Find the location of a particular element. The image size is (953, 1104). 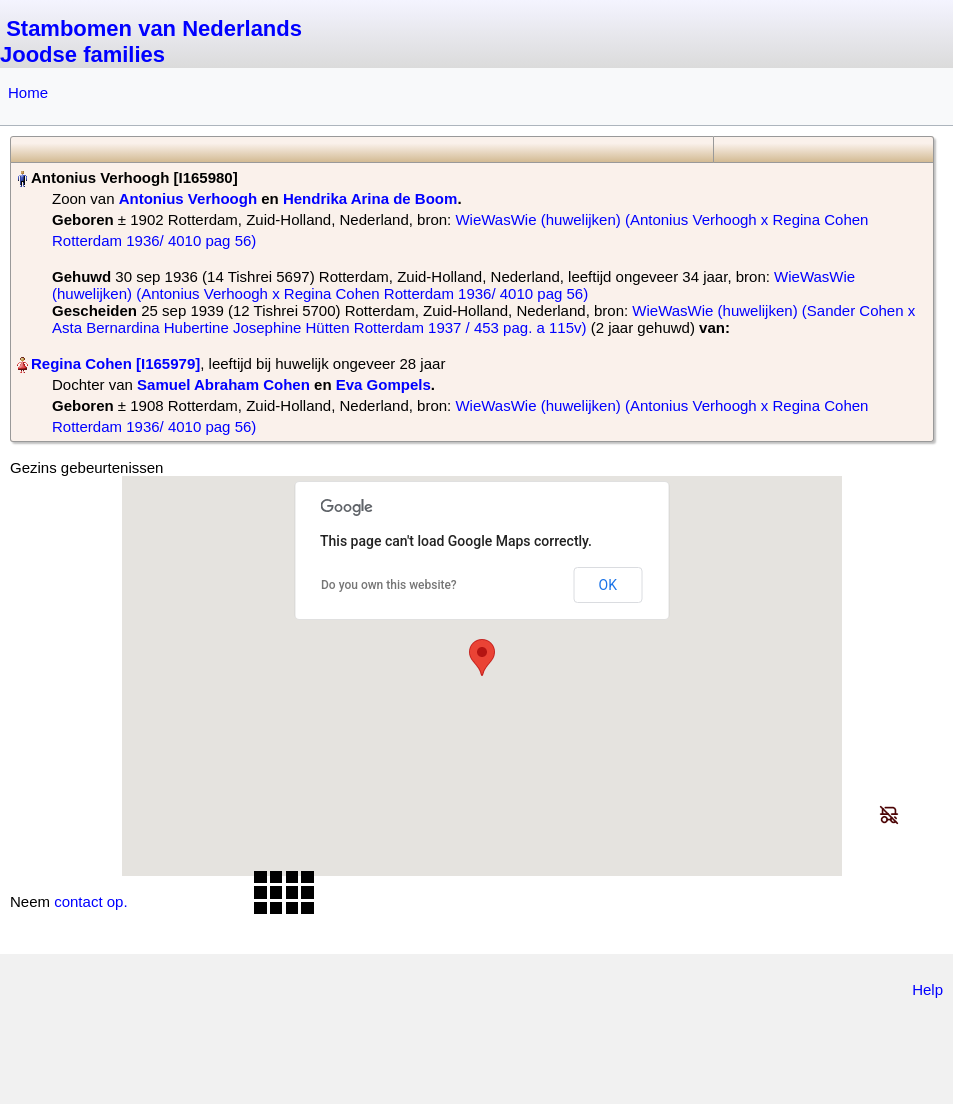

disable incognito or private browsing mode is located at coordinates (889, 815).